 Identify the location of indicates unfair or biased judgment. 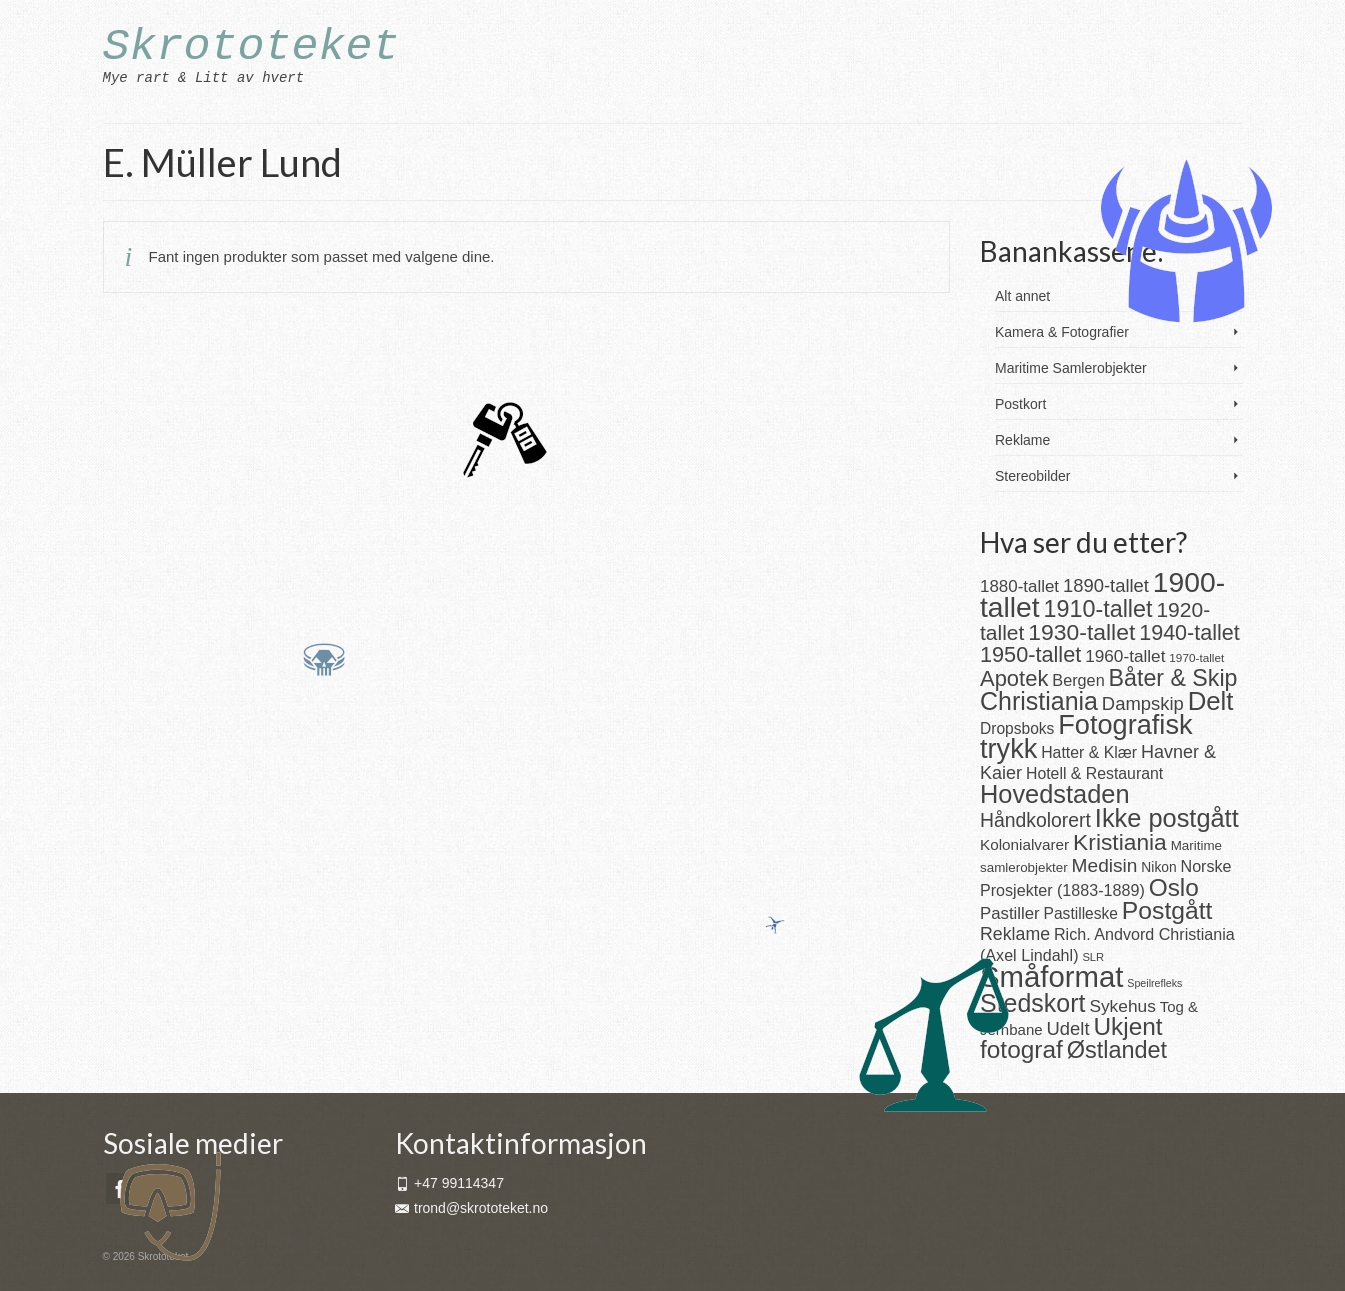
(934, 1035).